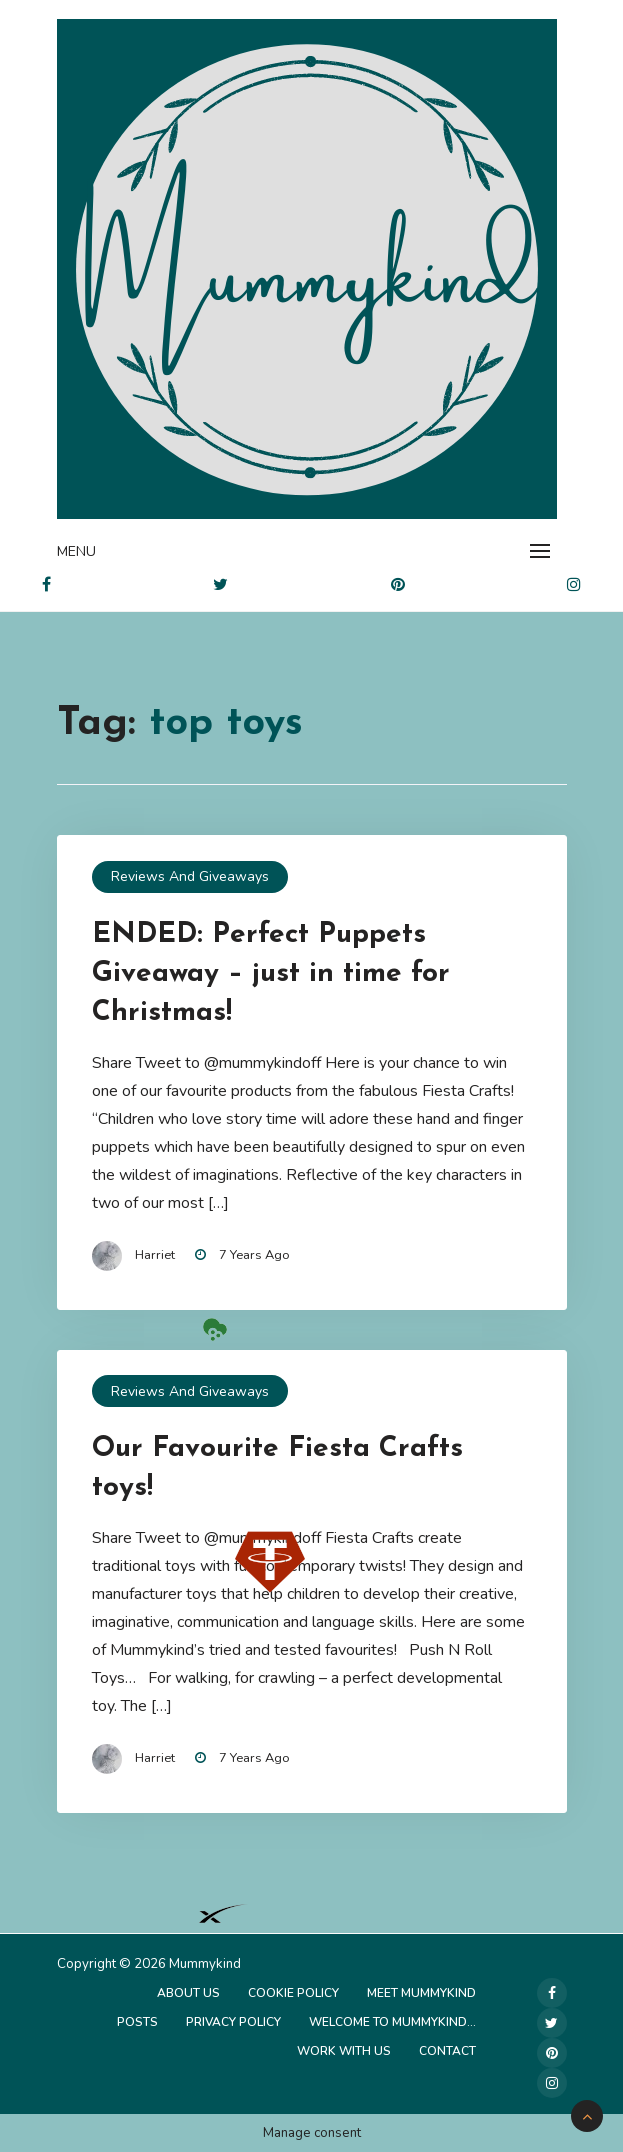 The width and height of the screenshot is (623, 2152). Describe the element at coordinates (270, 1562) in the screenshot. I see `tether (USDT) cryptocurrency logo` at that location.